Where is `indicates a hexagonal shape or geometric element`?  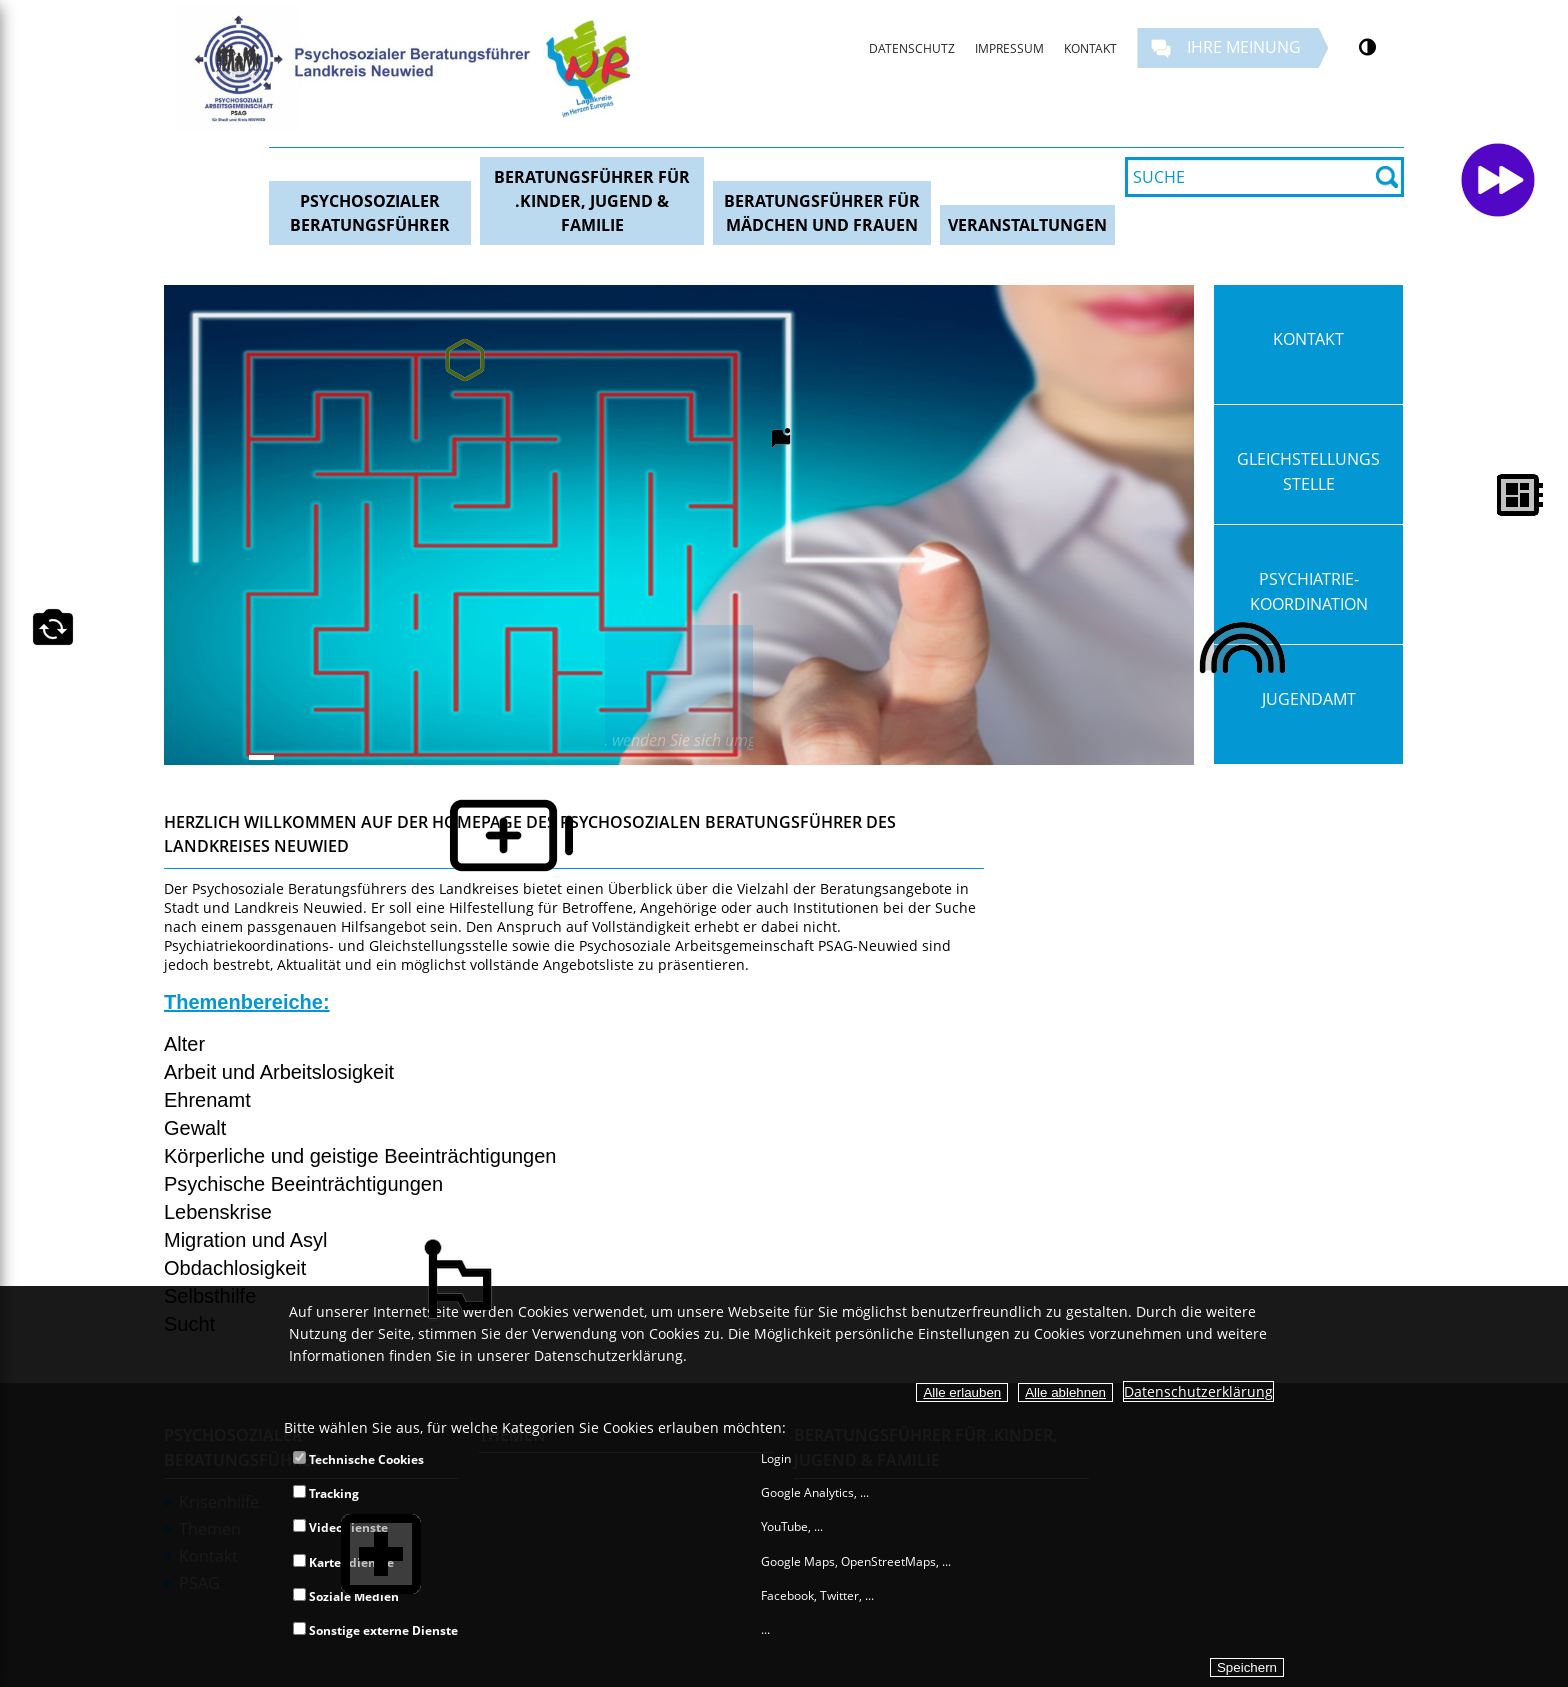
indicates a hexagonal shape or geometric element is located at coordinates (465, 360).